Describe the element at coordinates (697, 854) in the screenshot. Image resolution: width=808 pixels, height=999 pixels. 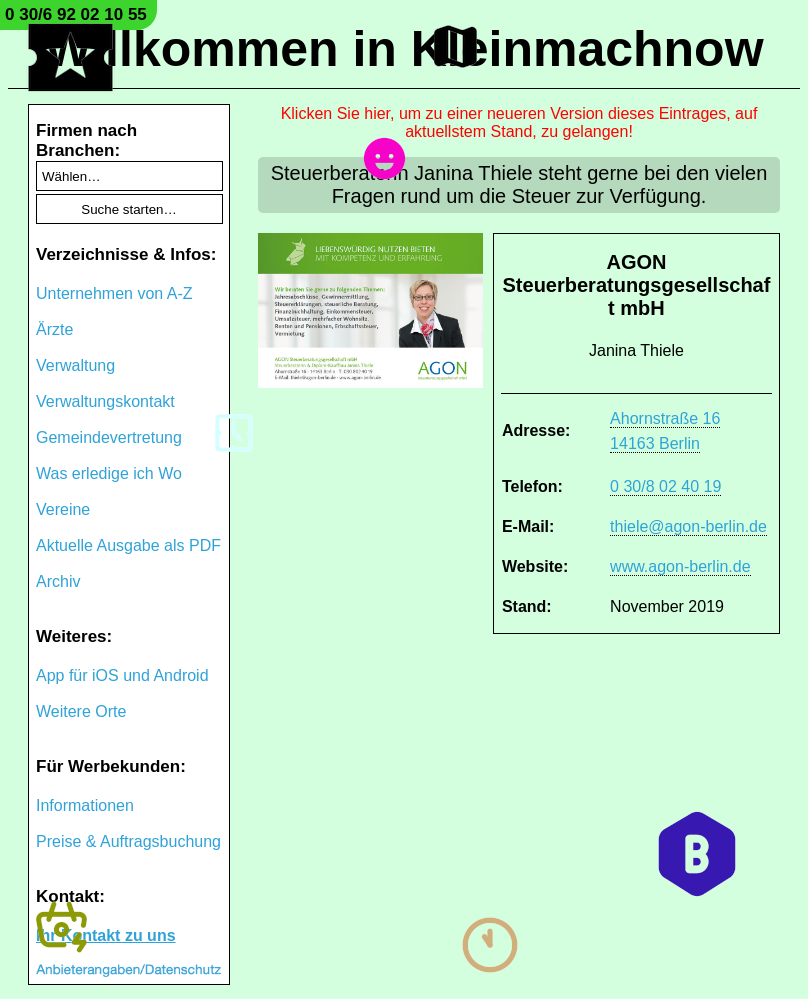
I see `indicates bold text formatting option` at that location.